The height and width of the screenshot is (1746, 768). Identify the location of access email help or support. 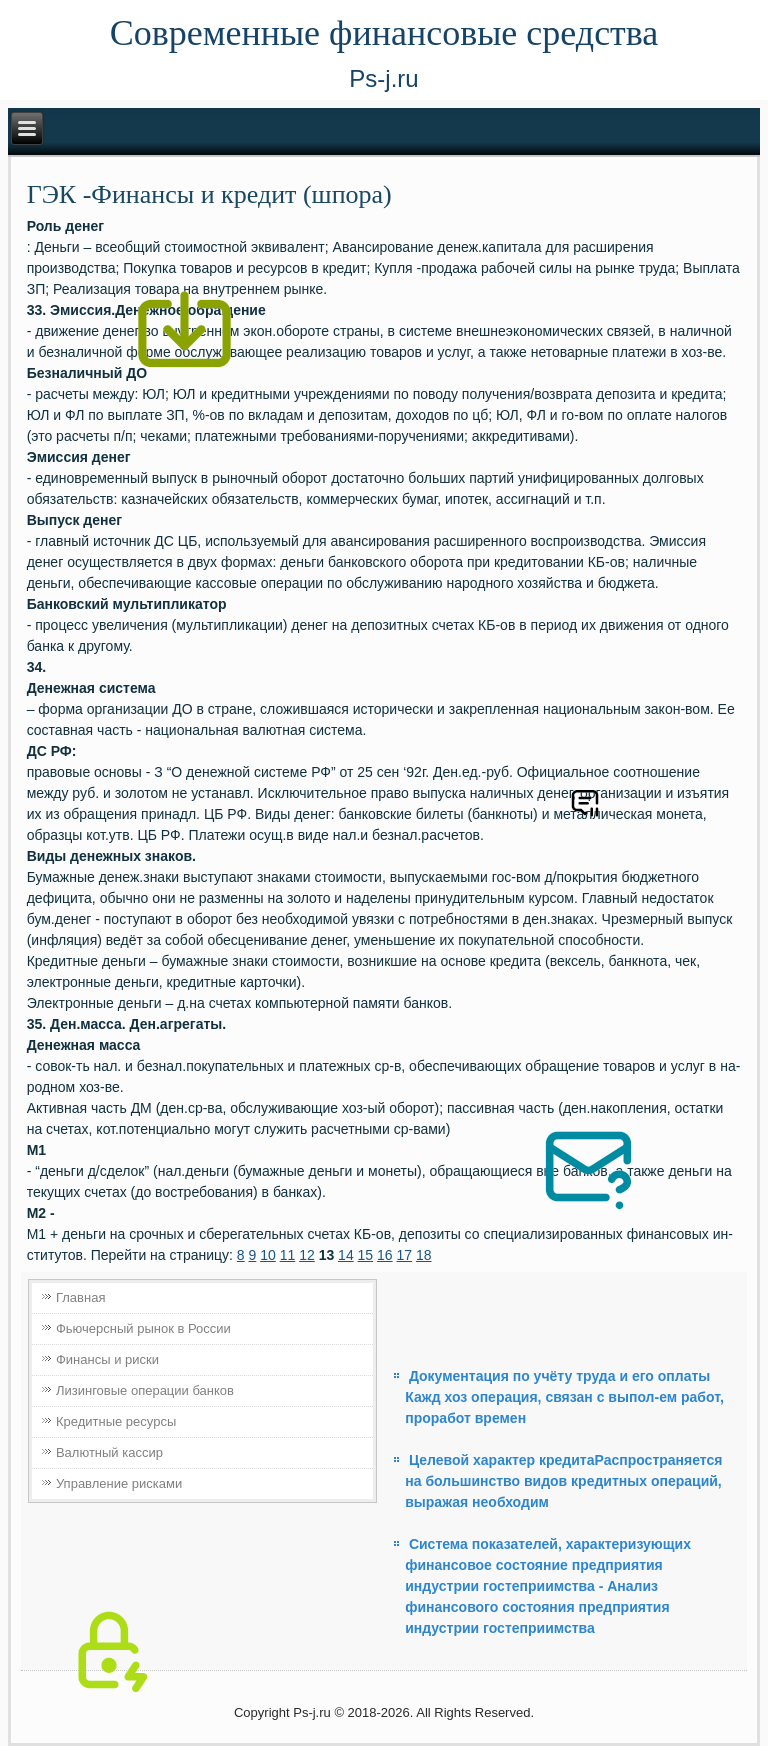
(588, 1166).